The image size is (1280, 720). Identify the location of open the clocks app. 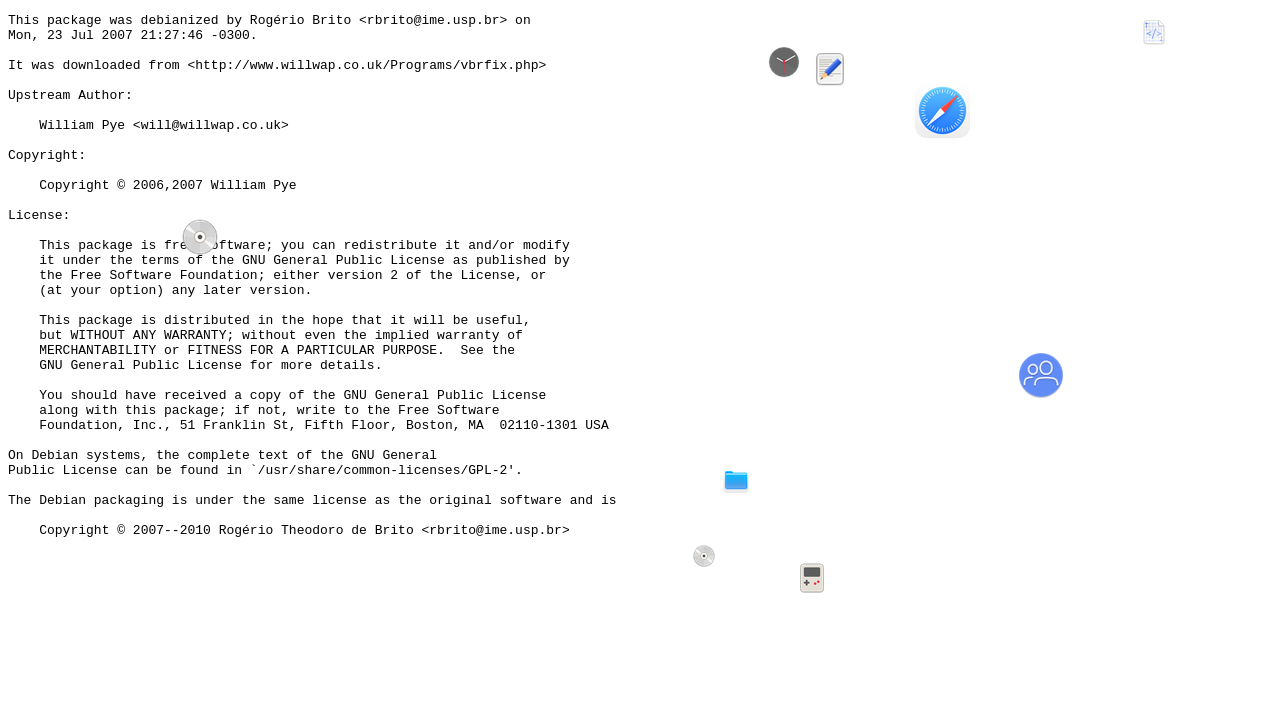
(784, 62).